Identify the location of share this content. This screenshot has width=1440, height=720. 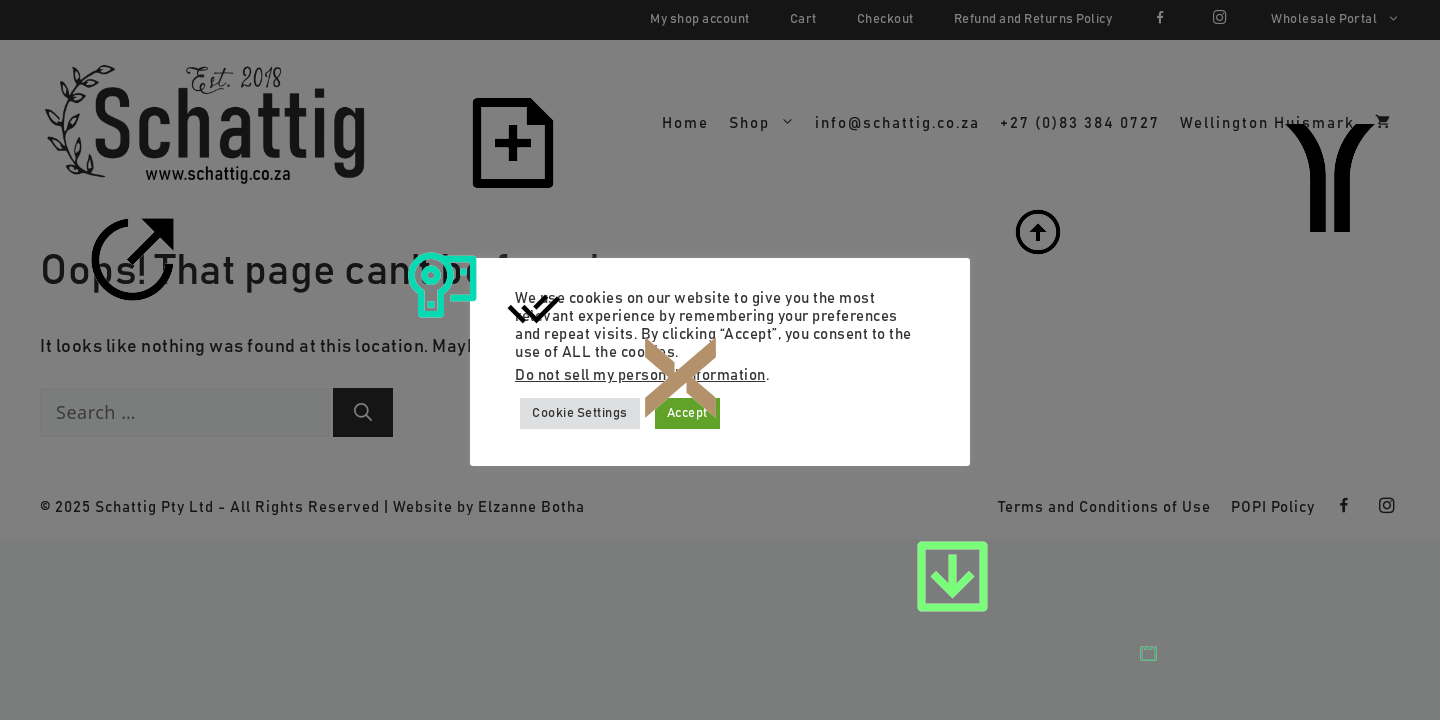
(132, 259).